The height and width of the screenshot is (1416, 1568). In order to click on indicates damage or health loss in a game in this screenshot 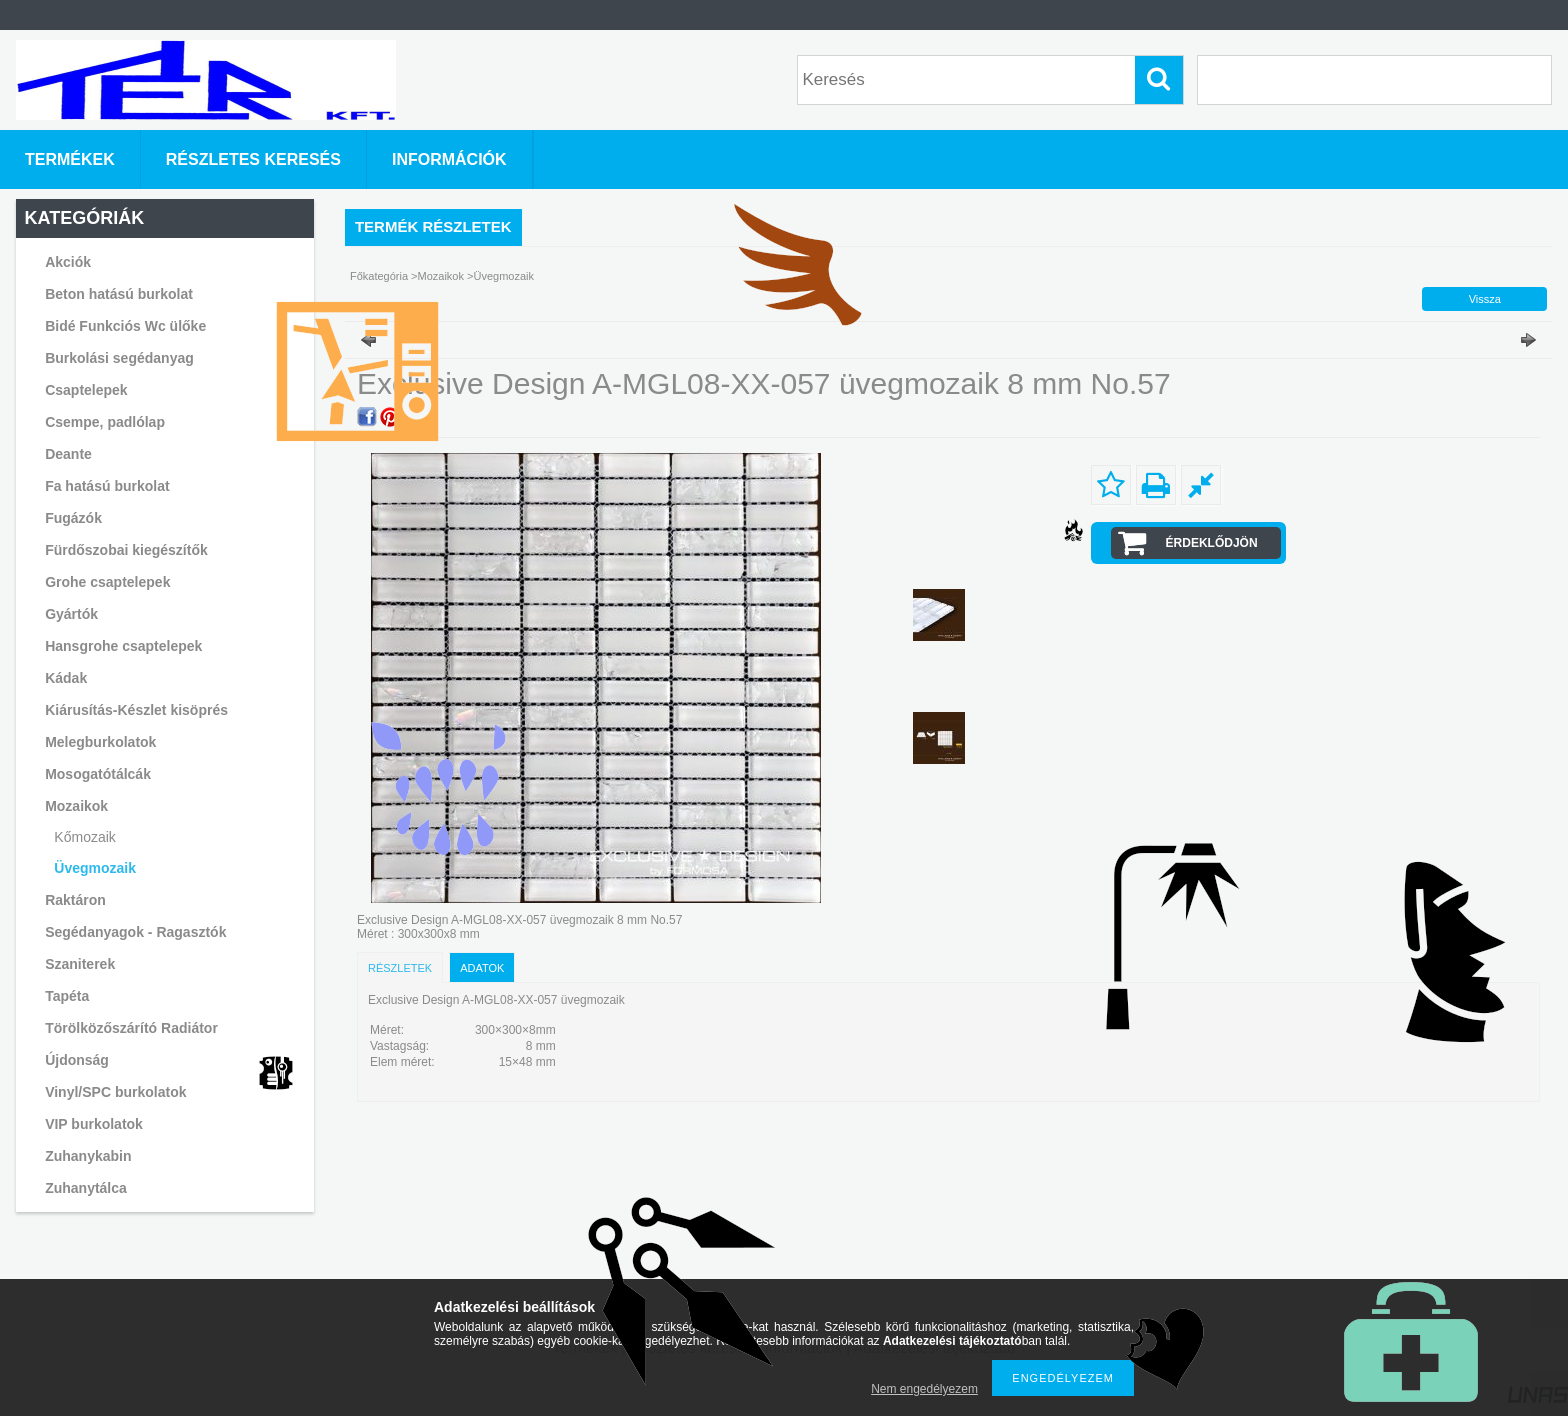, I will do `click(1163, 1349)`.